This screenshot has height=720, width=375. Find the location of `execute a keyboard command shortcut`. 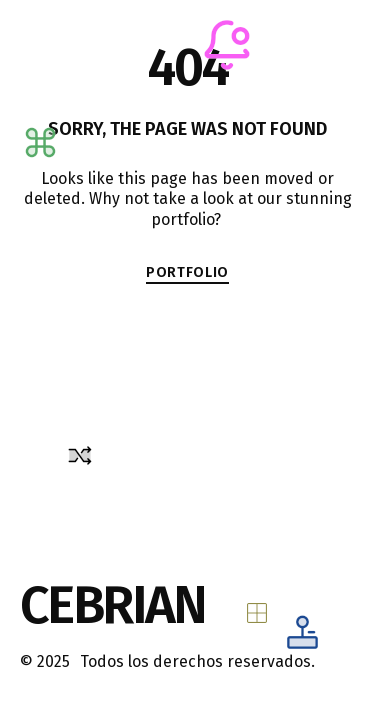

execute a keyboard command shortcut is located at coordinates (40, 142).